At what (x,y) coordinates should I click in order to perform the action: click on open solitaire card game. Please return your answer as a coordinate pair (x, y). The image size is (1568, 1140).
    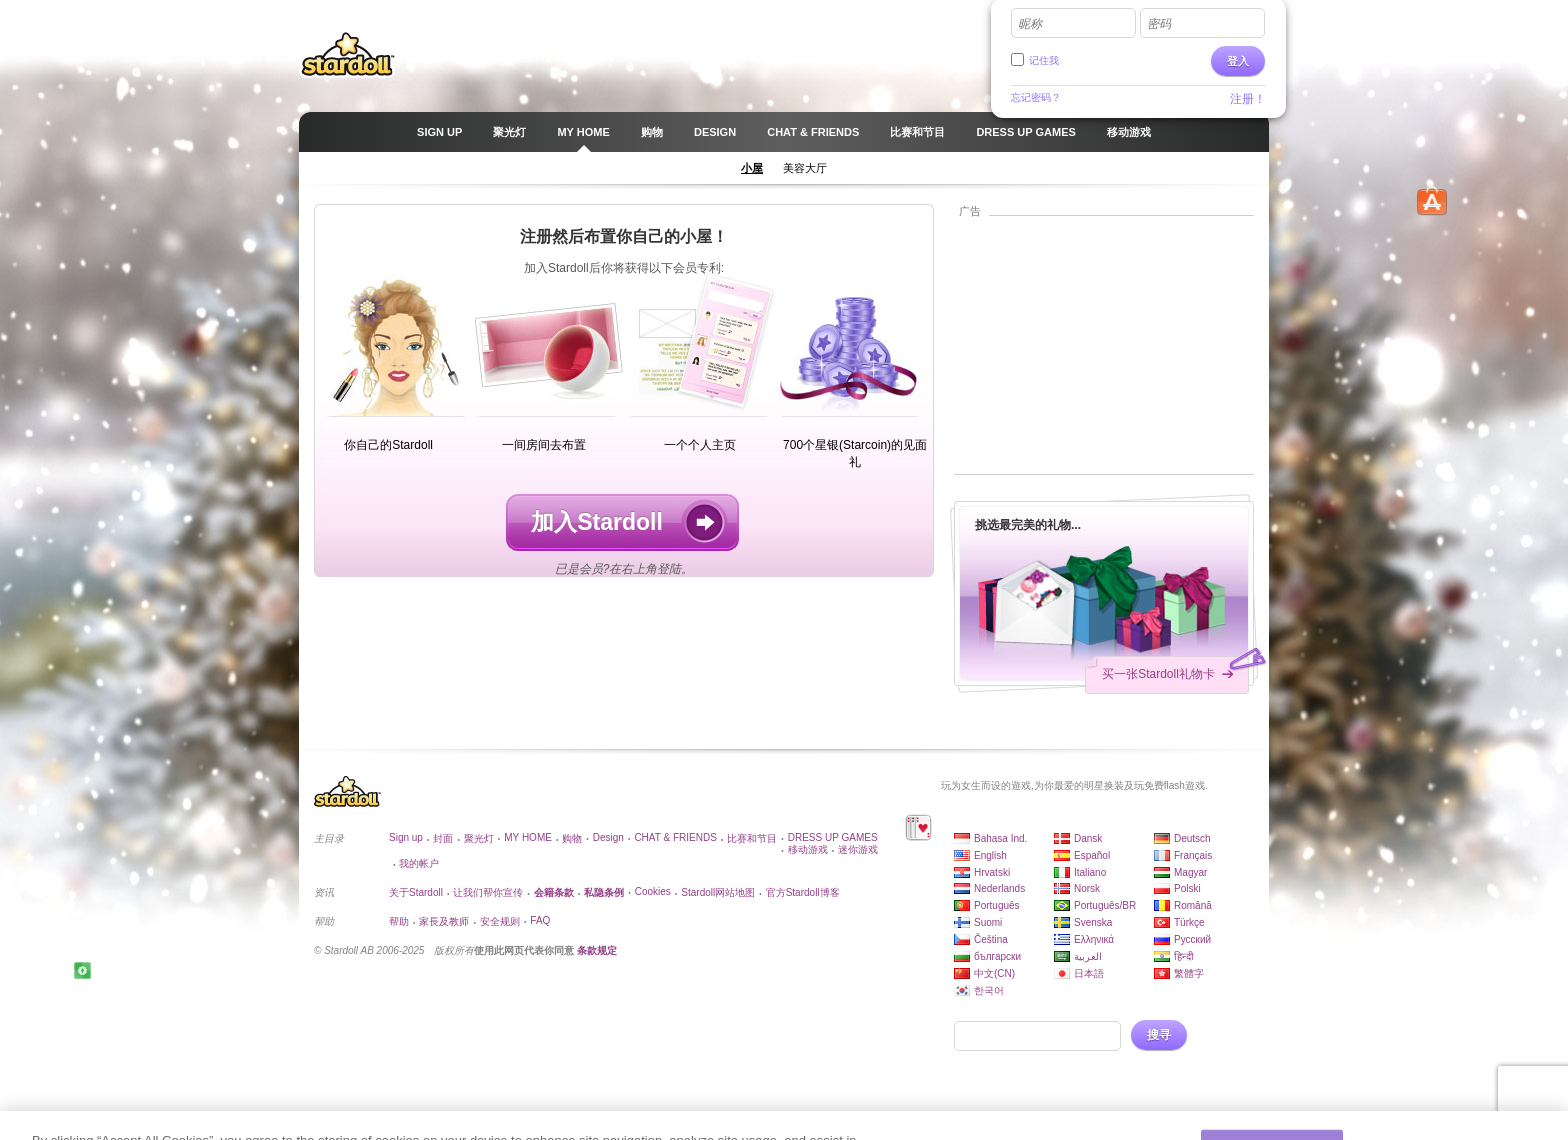
    Looking at the image, I should click on (918, 827).